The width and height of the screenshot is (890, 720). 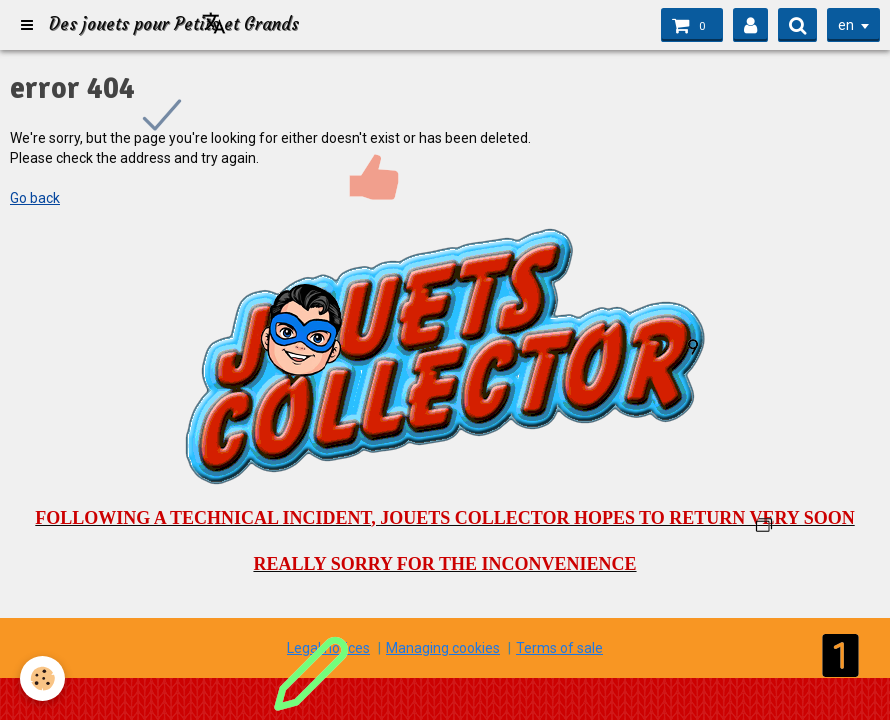 I want to click on change language settings, so click(x=214, y=23).